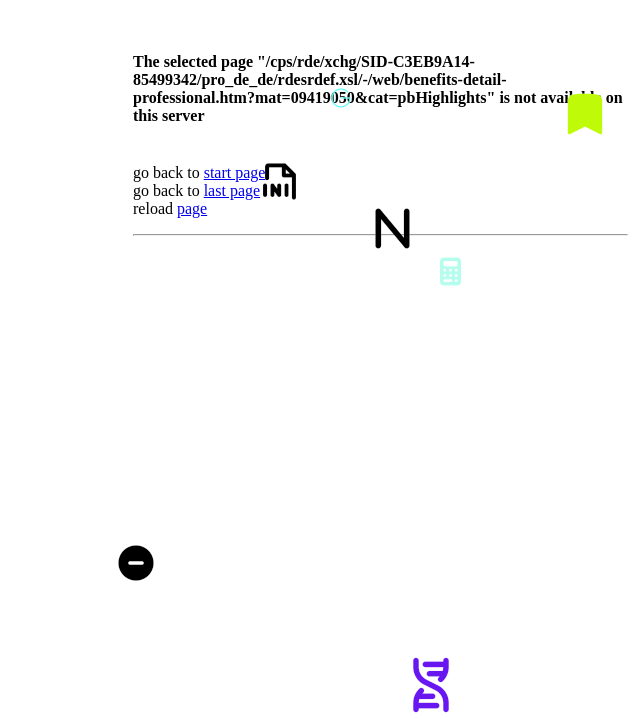  What do you see at coordinates (341, 98) in the screenshot?
I see `sign in with Google` at bounding box center [341, 98].